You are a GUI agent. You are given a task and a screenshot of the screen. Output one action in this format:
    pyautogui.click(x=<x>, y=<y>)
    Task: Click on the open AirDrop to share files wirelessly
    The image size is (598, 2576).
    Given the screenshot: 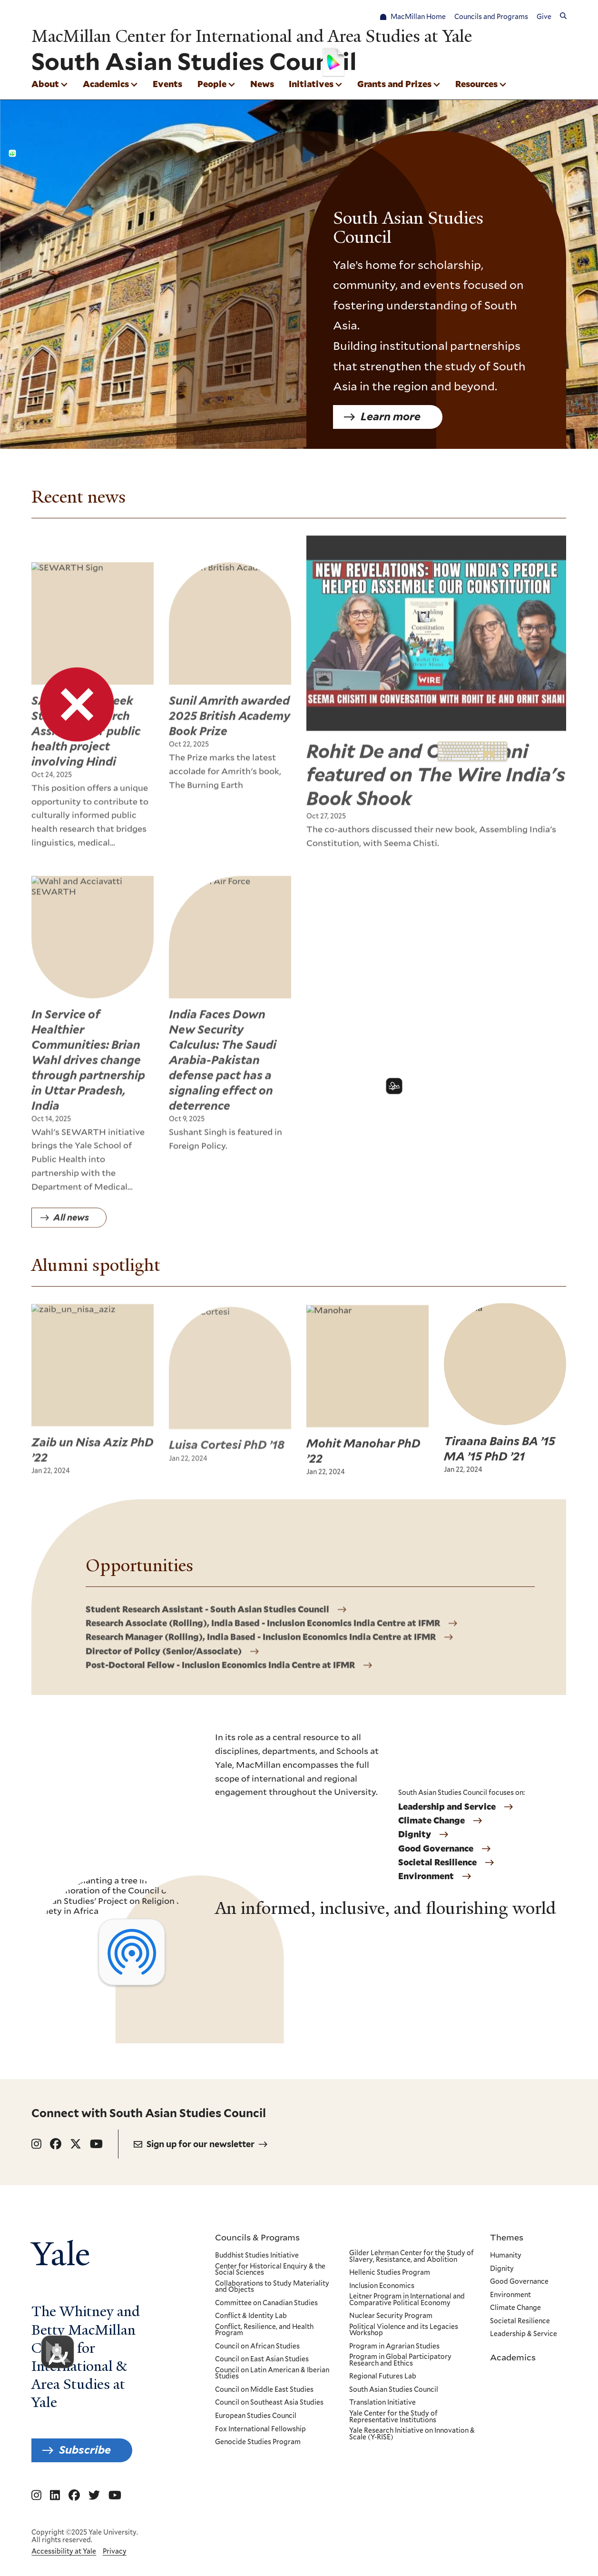 What is the action you would take?
    pyautogui.click(x=132, y=1952)
    